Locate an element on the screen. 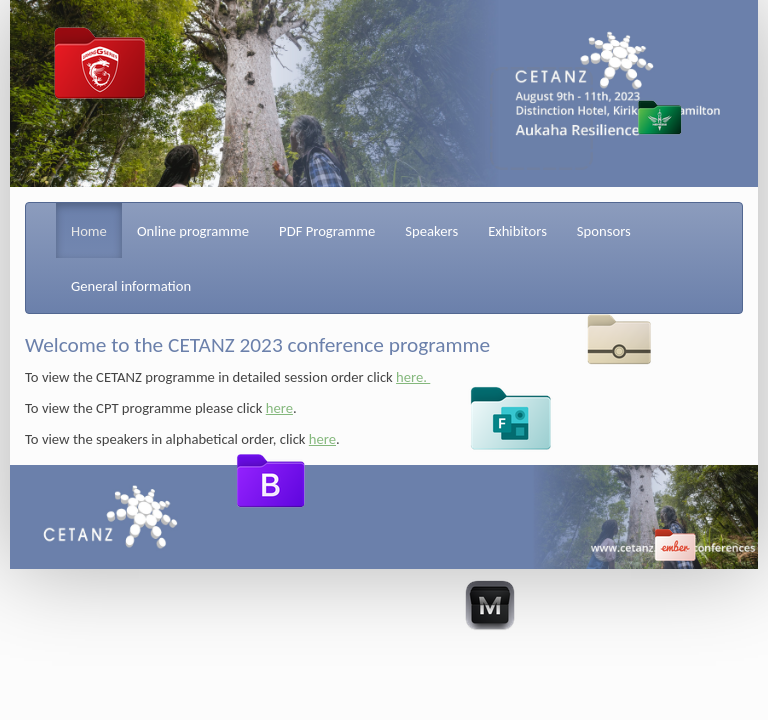 The image size is (768, 720). open MeetingBar app for calendar and meeting management is located at coordinates (490, 605).